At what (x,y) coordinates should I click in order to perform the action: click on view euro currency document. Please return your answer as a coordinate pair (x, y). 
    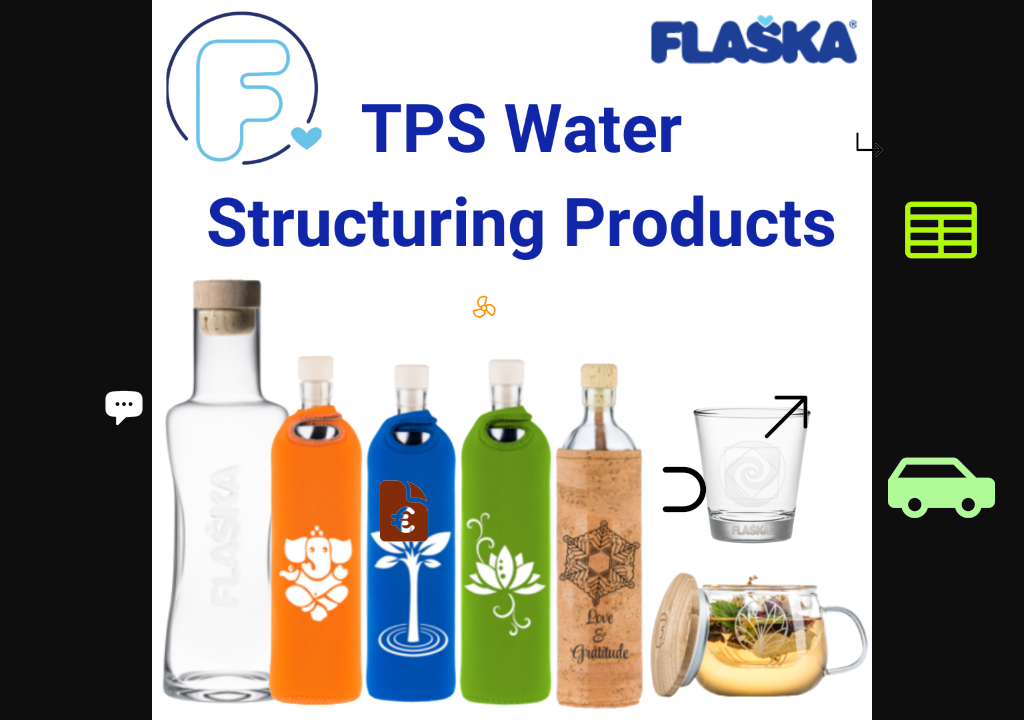
    Looking at the image, I should click on (404, 511).